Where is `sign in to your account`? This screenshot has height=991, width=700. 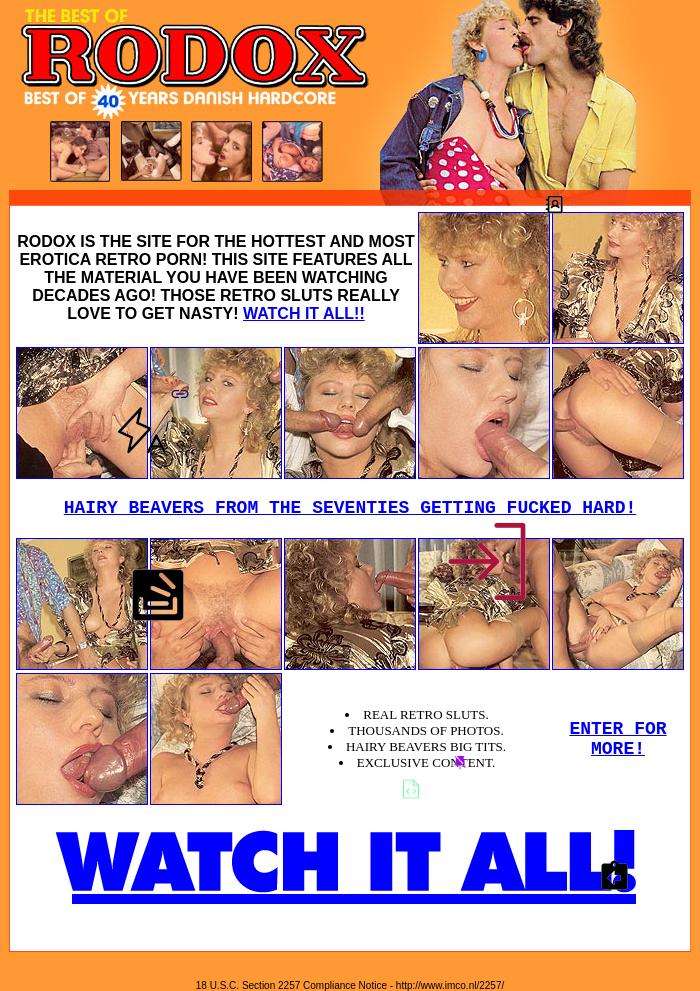 sign in to your account is located at coordinates (493, 561).